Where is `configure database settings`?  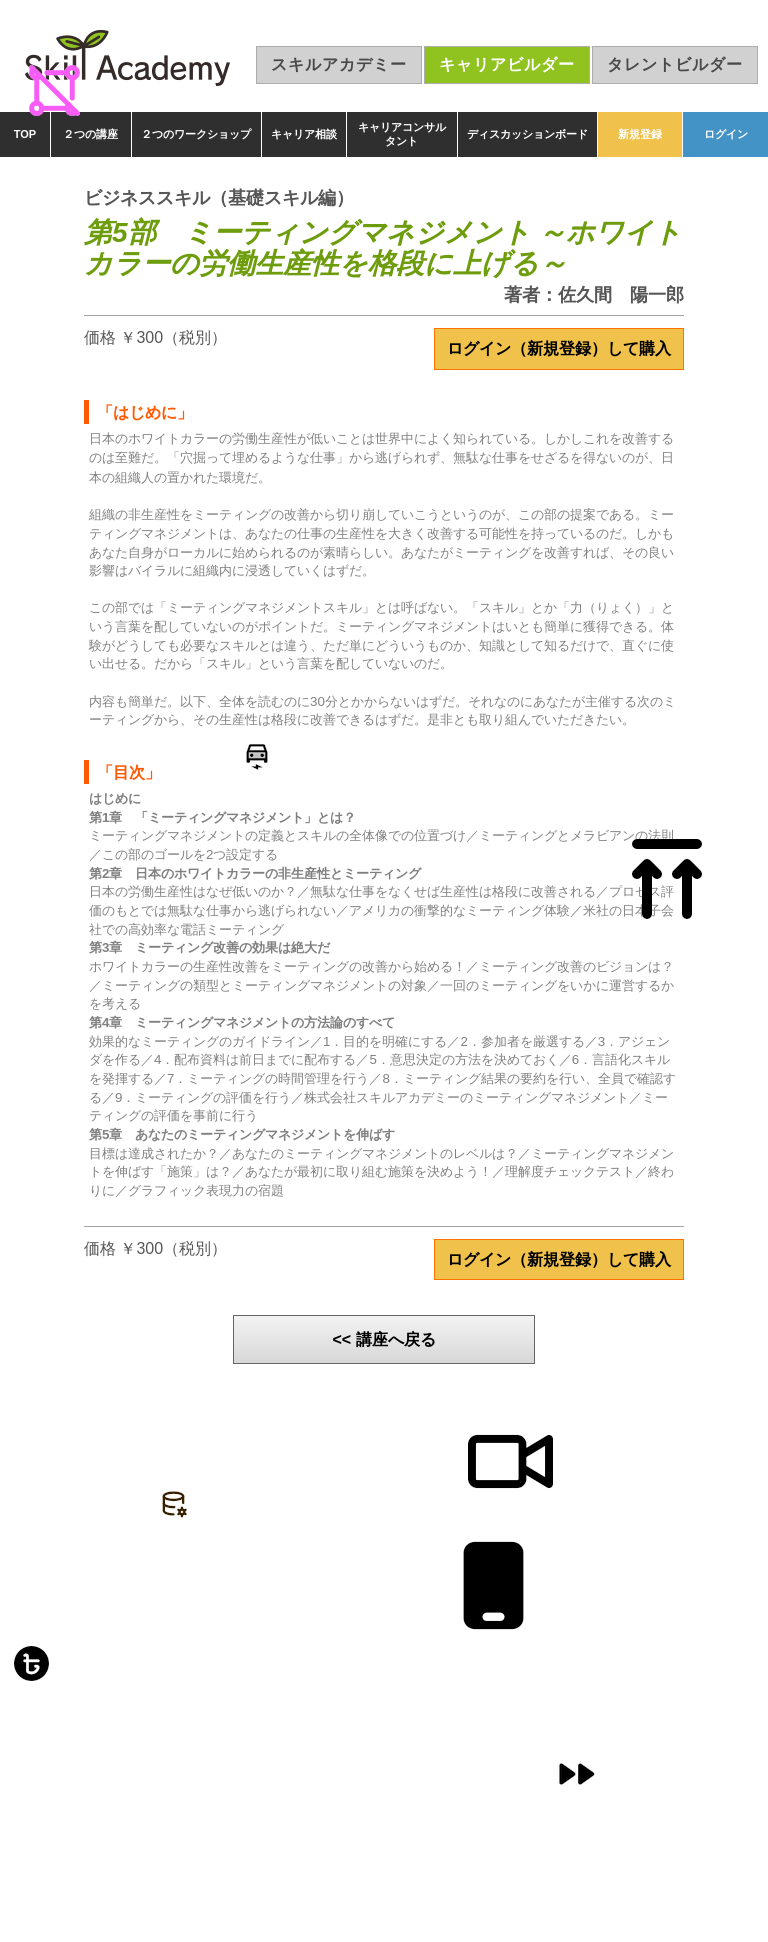 configure database settings is located at coordinates (173, 1503).